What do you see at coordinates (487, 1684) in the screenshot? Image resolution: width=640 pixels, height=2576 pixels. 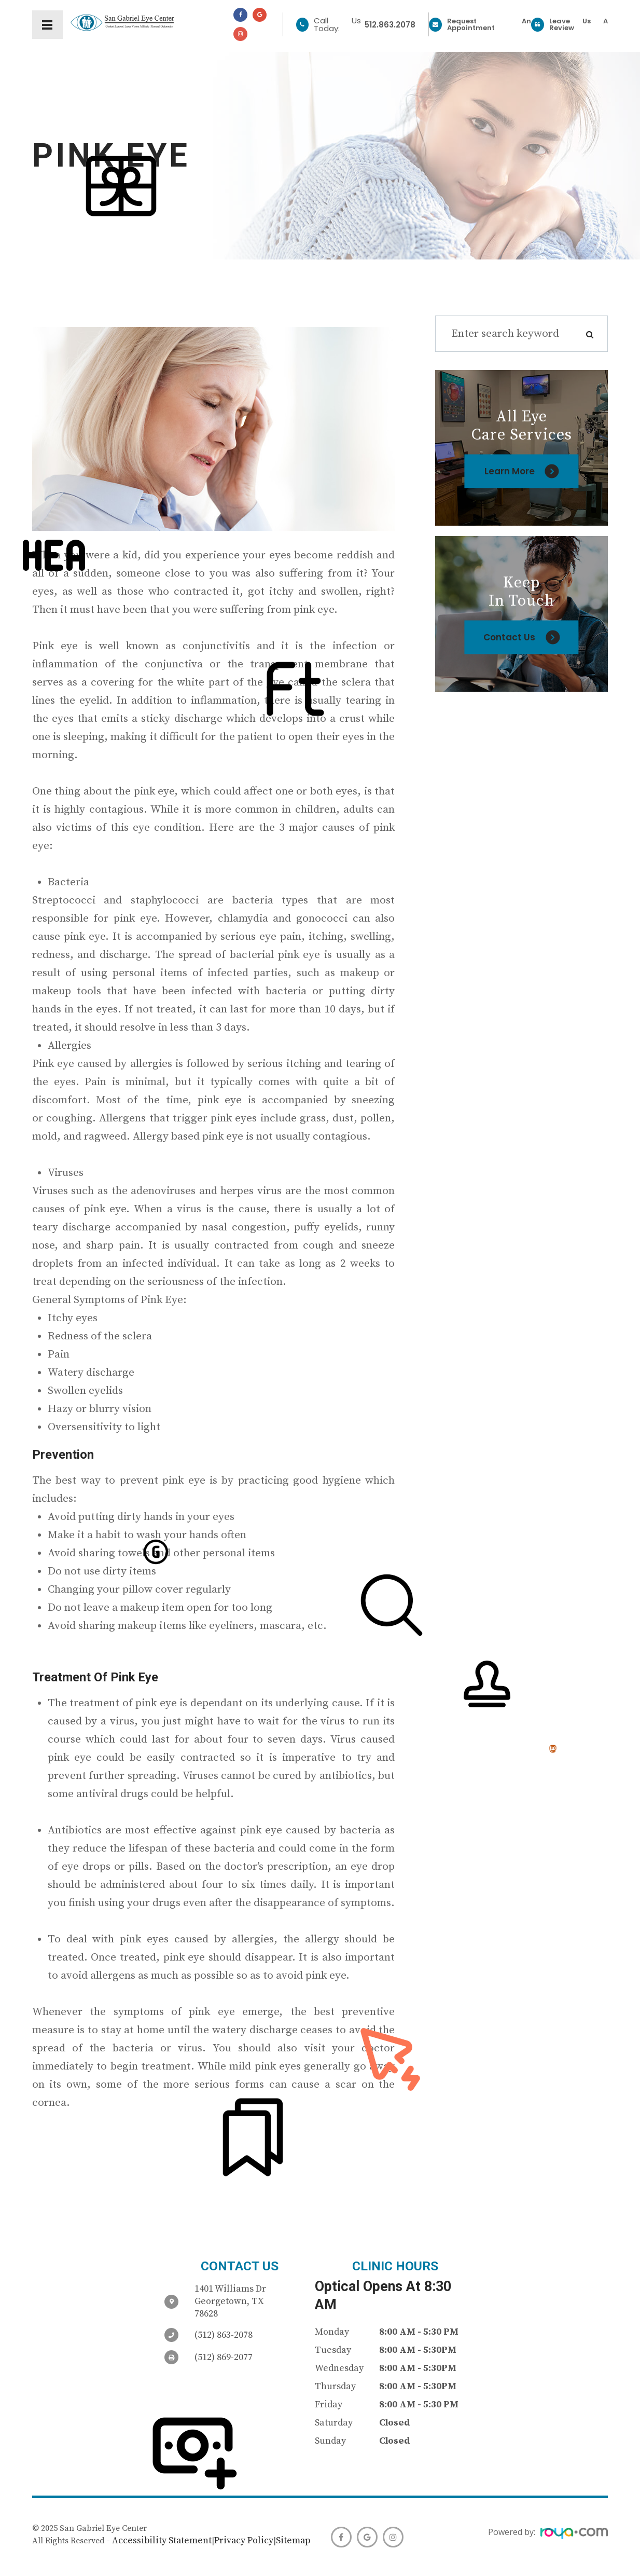 I see `apply a stamp or approval mark` at bounding box center [487, 1684].